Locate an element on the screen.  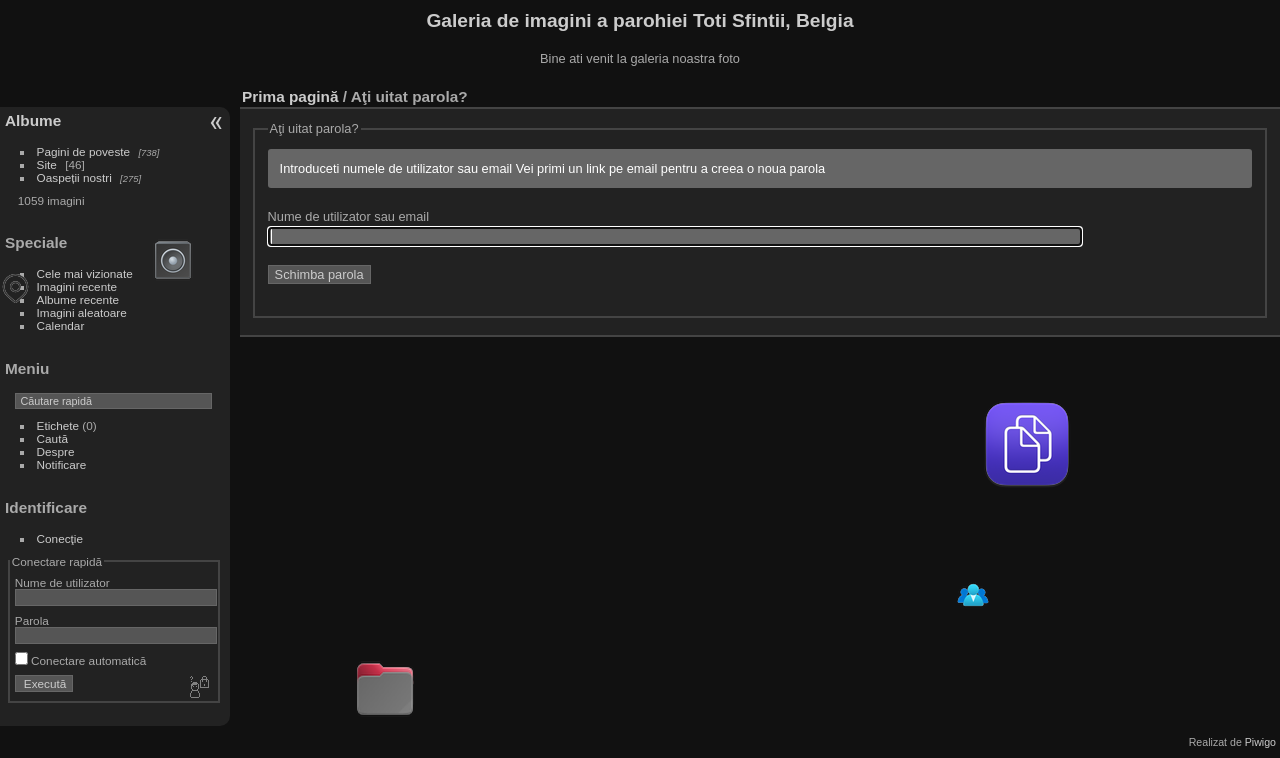
access location settings is located at coordinates (15, 288).